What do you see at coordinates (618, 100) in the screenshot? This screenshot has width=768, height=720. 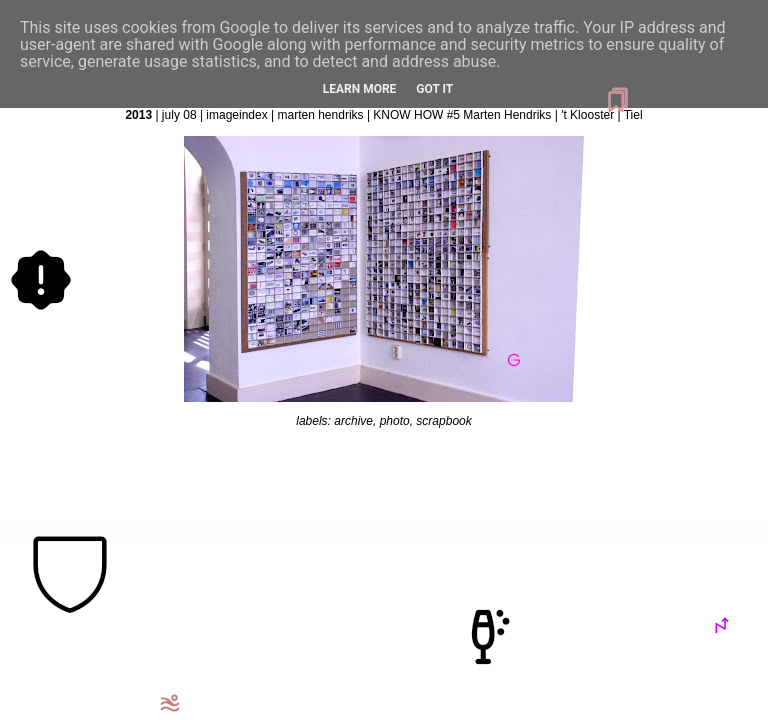 I see `view your bookmarked items` at bounding box center [618, 100].